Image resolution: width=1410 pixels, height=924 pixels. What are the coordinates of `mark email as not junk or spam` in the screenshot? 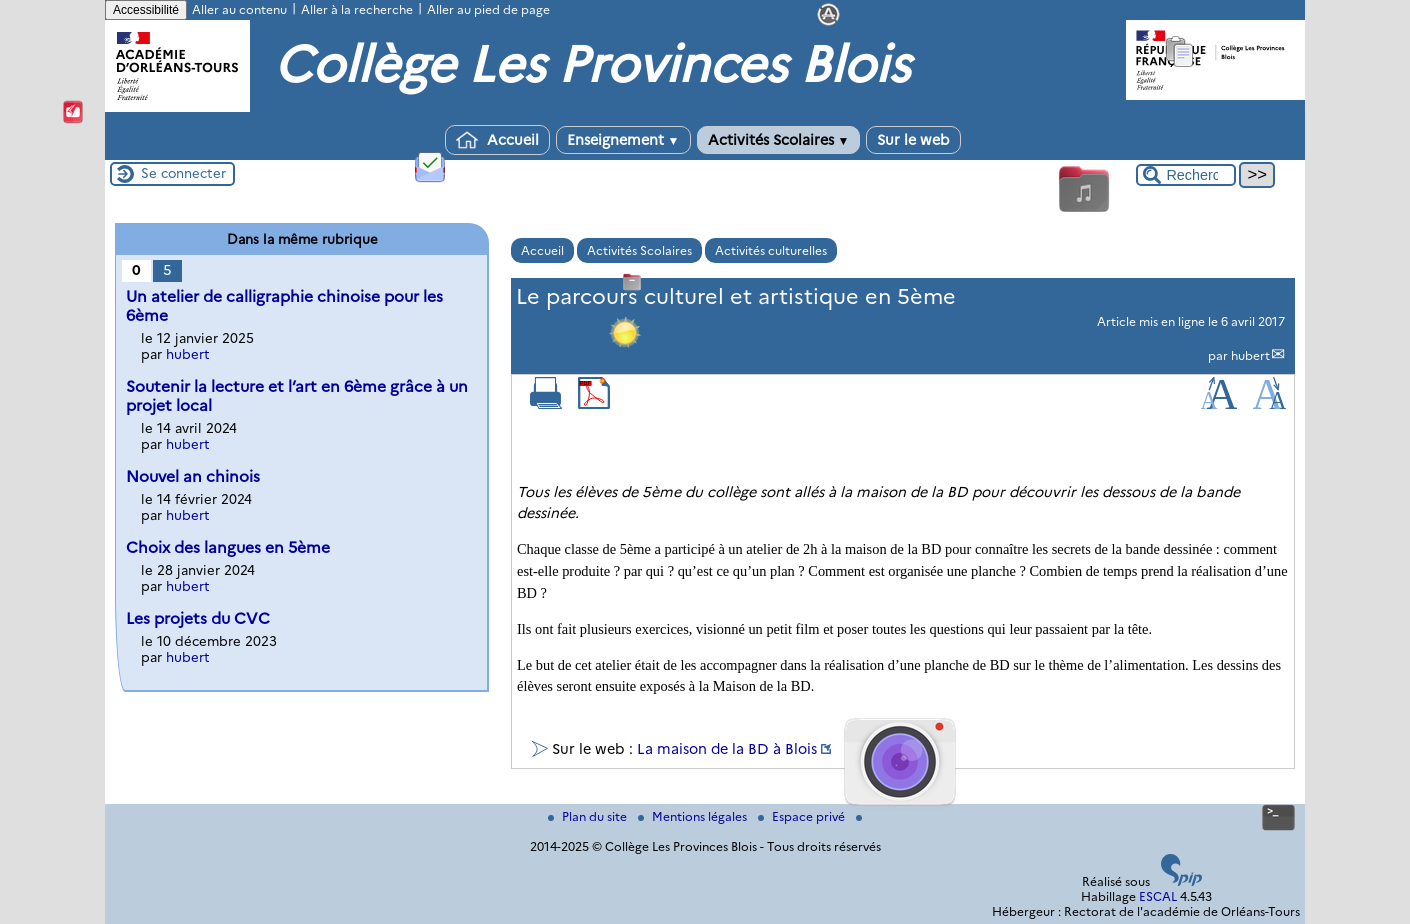 It's located at (430, 168).